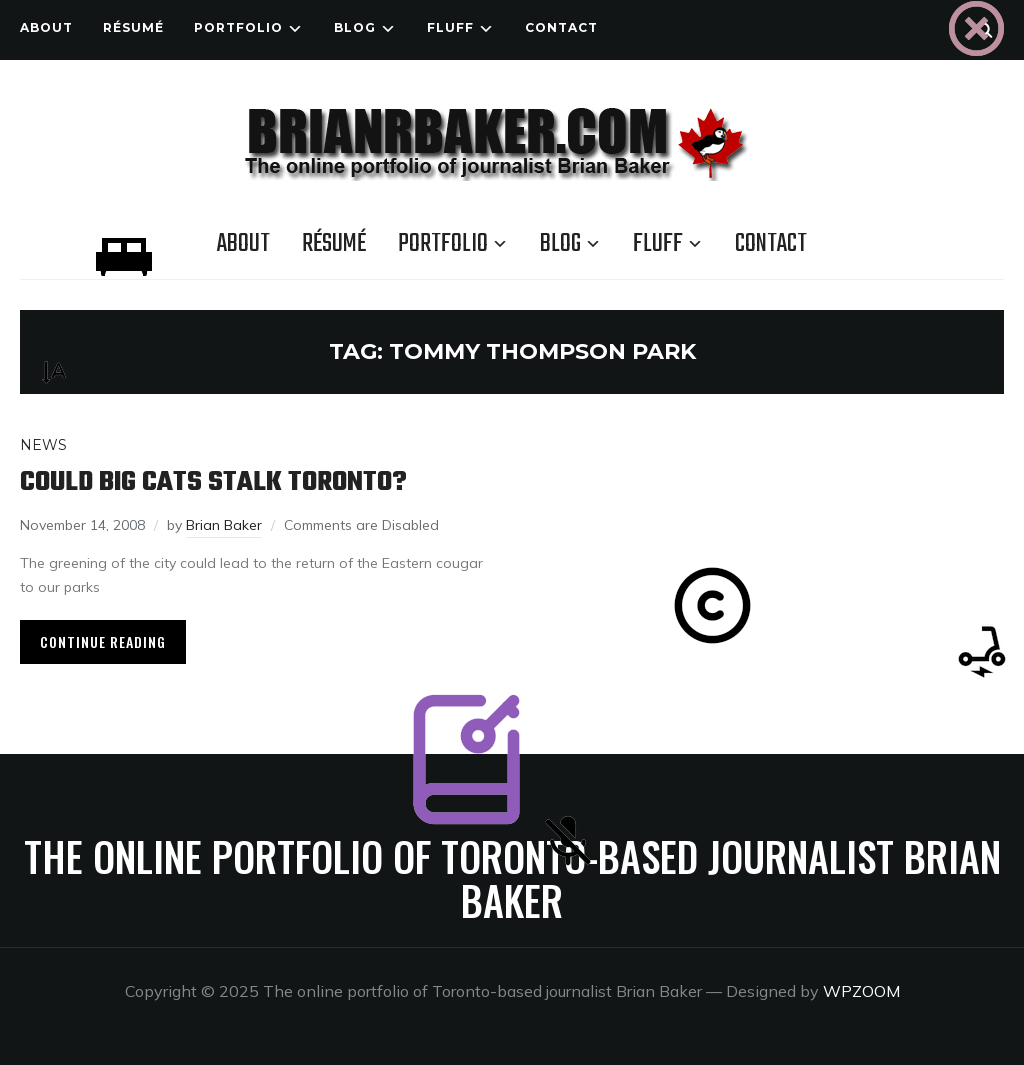 The height and width of the screenshot is (1065, 1024). I want to click on close the current window or dialog, so click(976, 28).